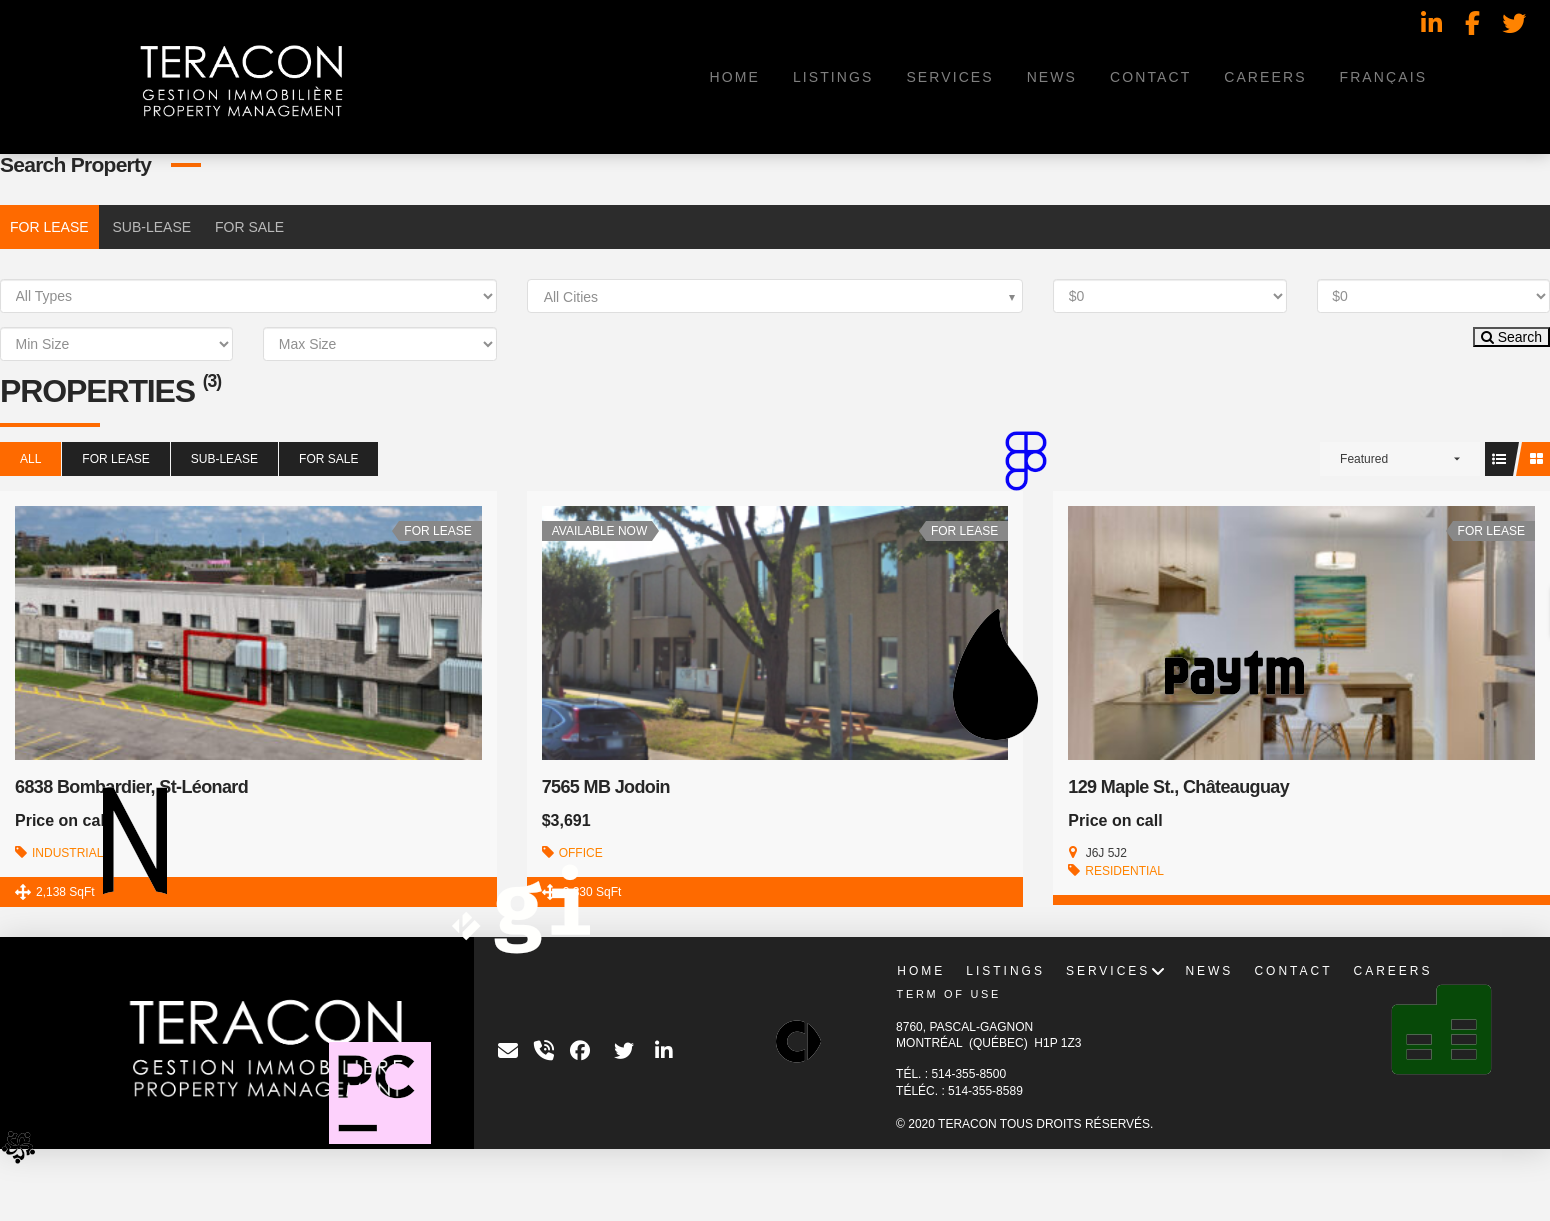 This screenshot has height=1221, width=1550. What do you see at coordinates (380, 1093) in the screenshot?
I see `open PyCharm IDE` at bounding box center [380, 1093].